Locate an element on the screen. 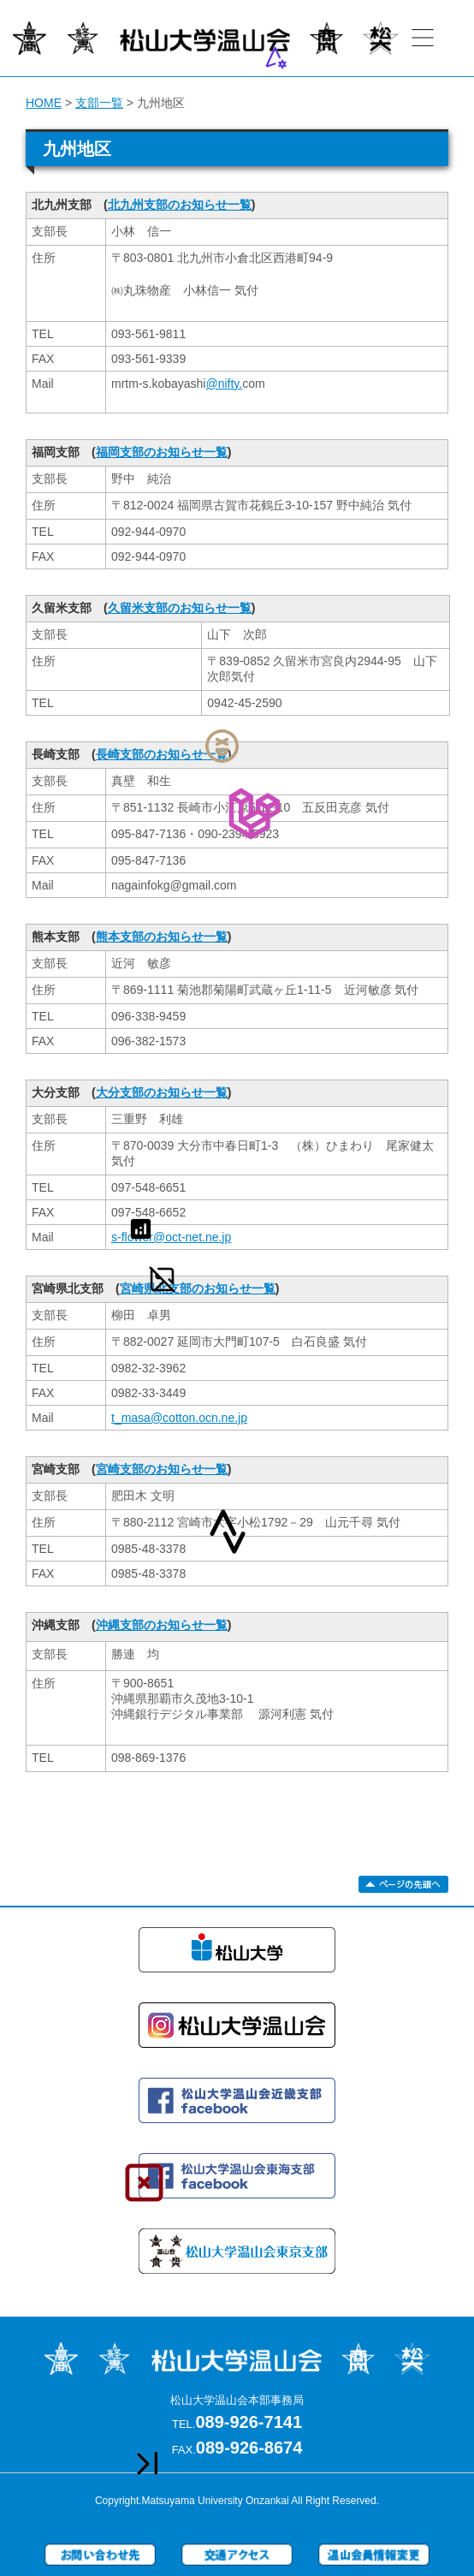 This screenshot has width=474, height=2576. react with a laughing emoji is located at coordinates (222, 746).